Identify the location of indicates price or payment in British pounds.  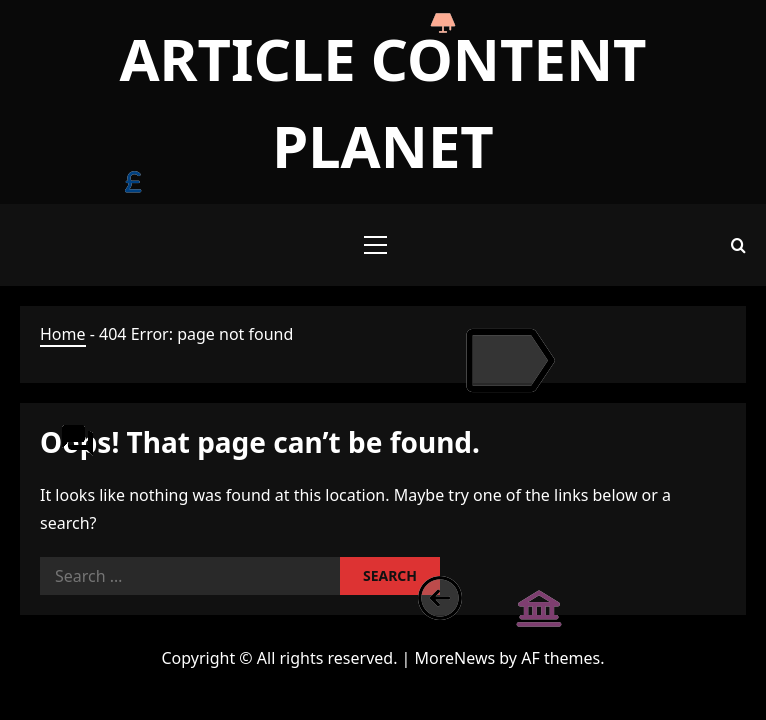
(133, 181).